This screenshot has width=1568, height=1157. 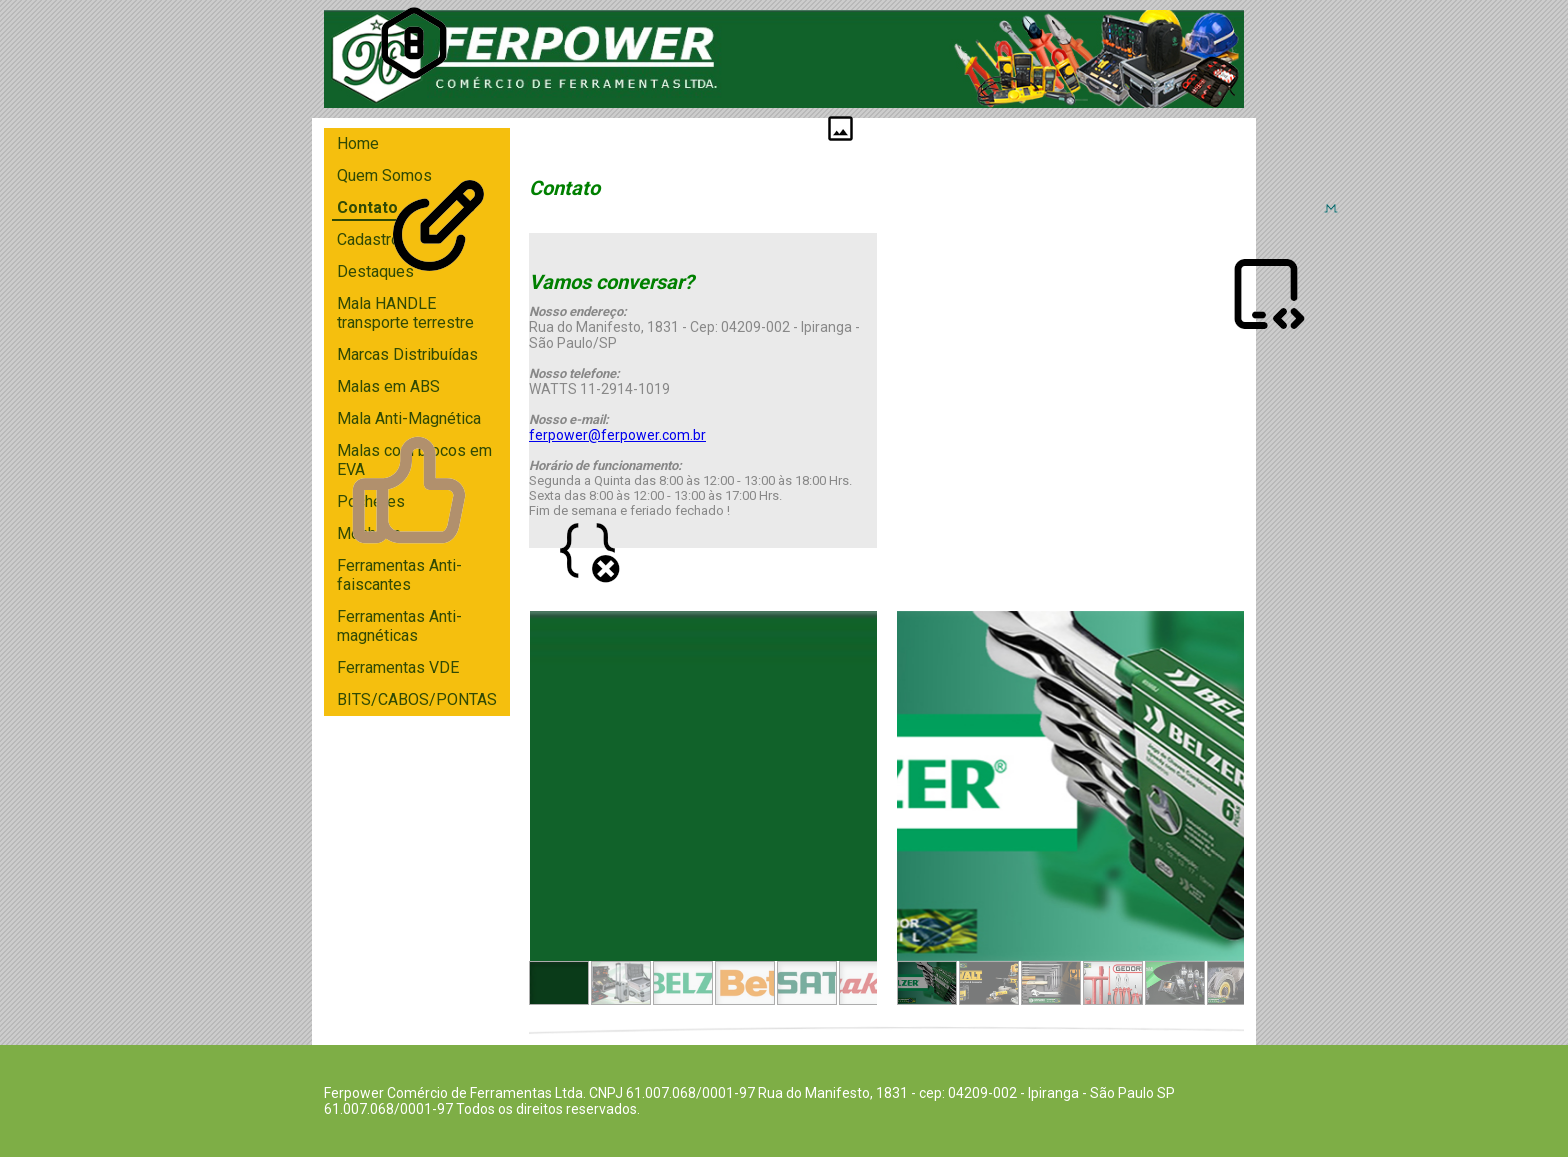 What do you see at coordinates (1331, 208) in the screenshot?
I see `view monero cryptocurrency balance` at bounding box center [1331, 208].